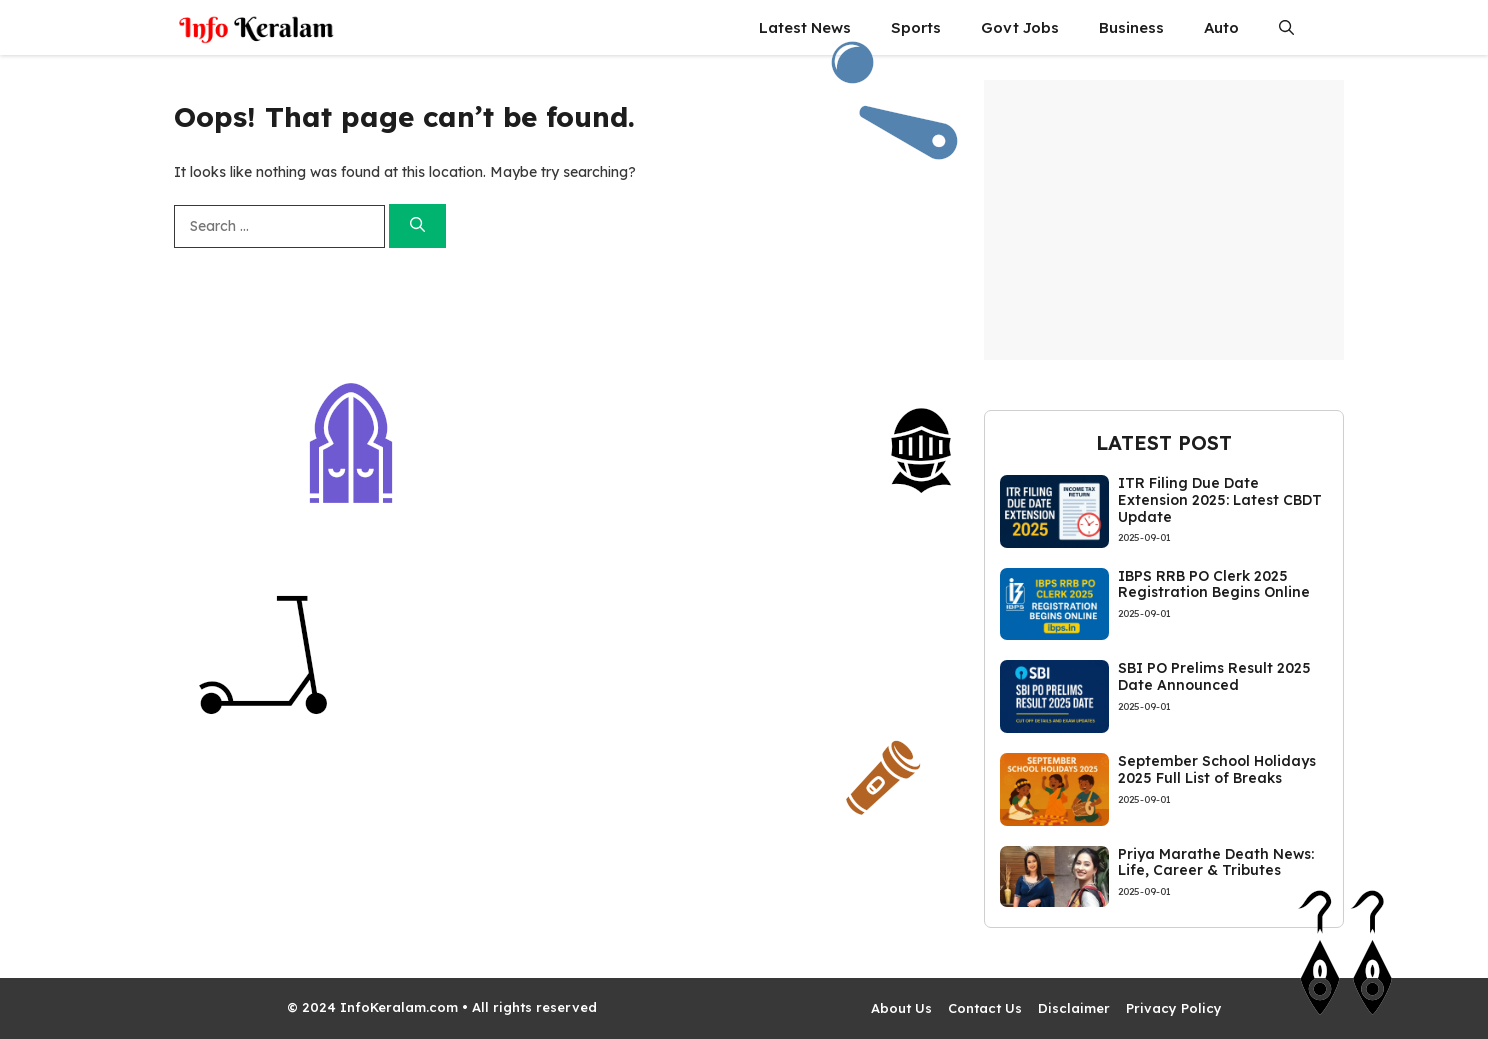 Image resolution: width=1488 pixels, height=1039 pixels. I want to click on select kick scooter as transportation mode, so click(263, 655).